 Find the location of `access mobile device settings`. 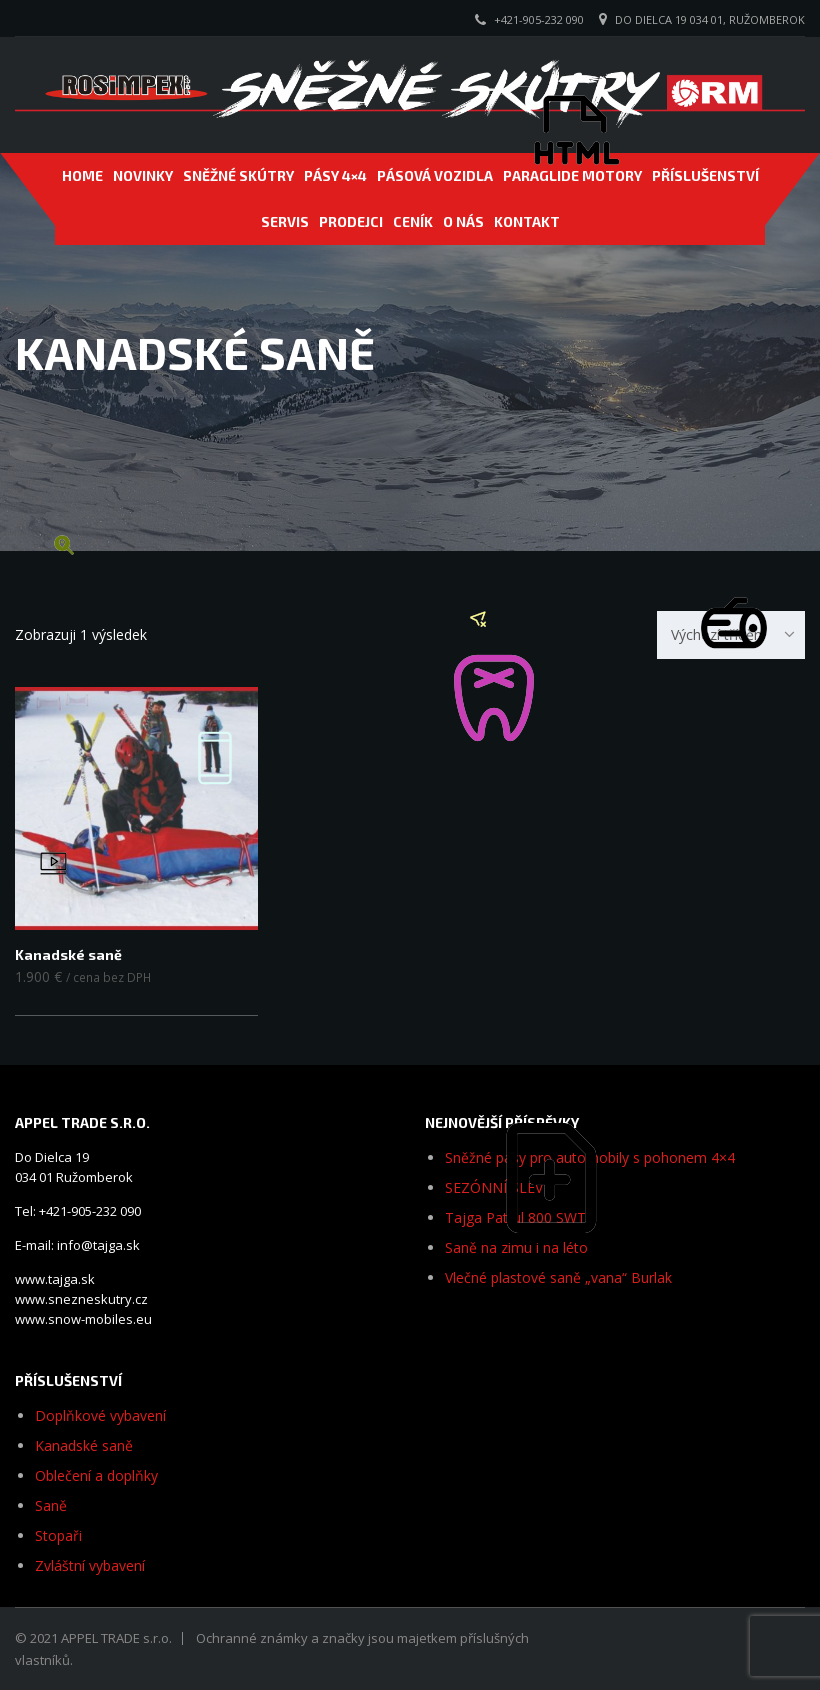

access mobile device settings is located at coordinates (215, 758).